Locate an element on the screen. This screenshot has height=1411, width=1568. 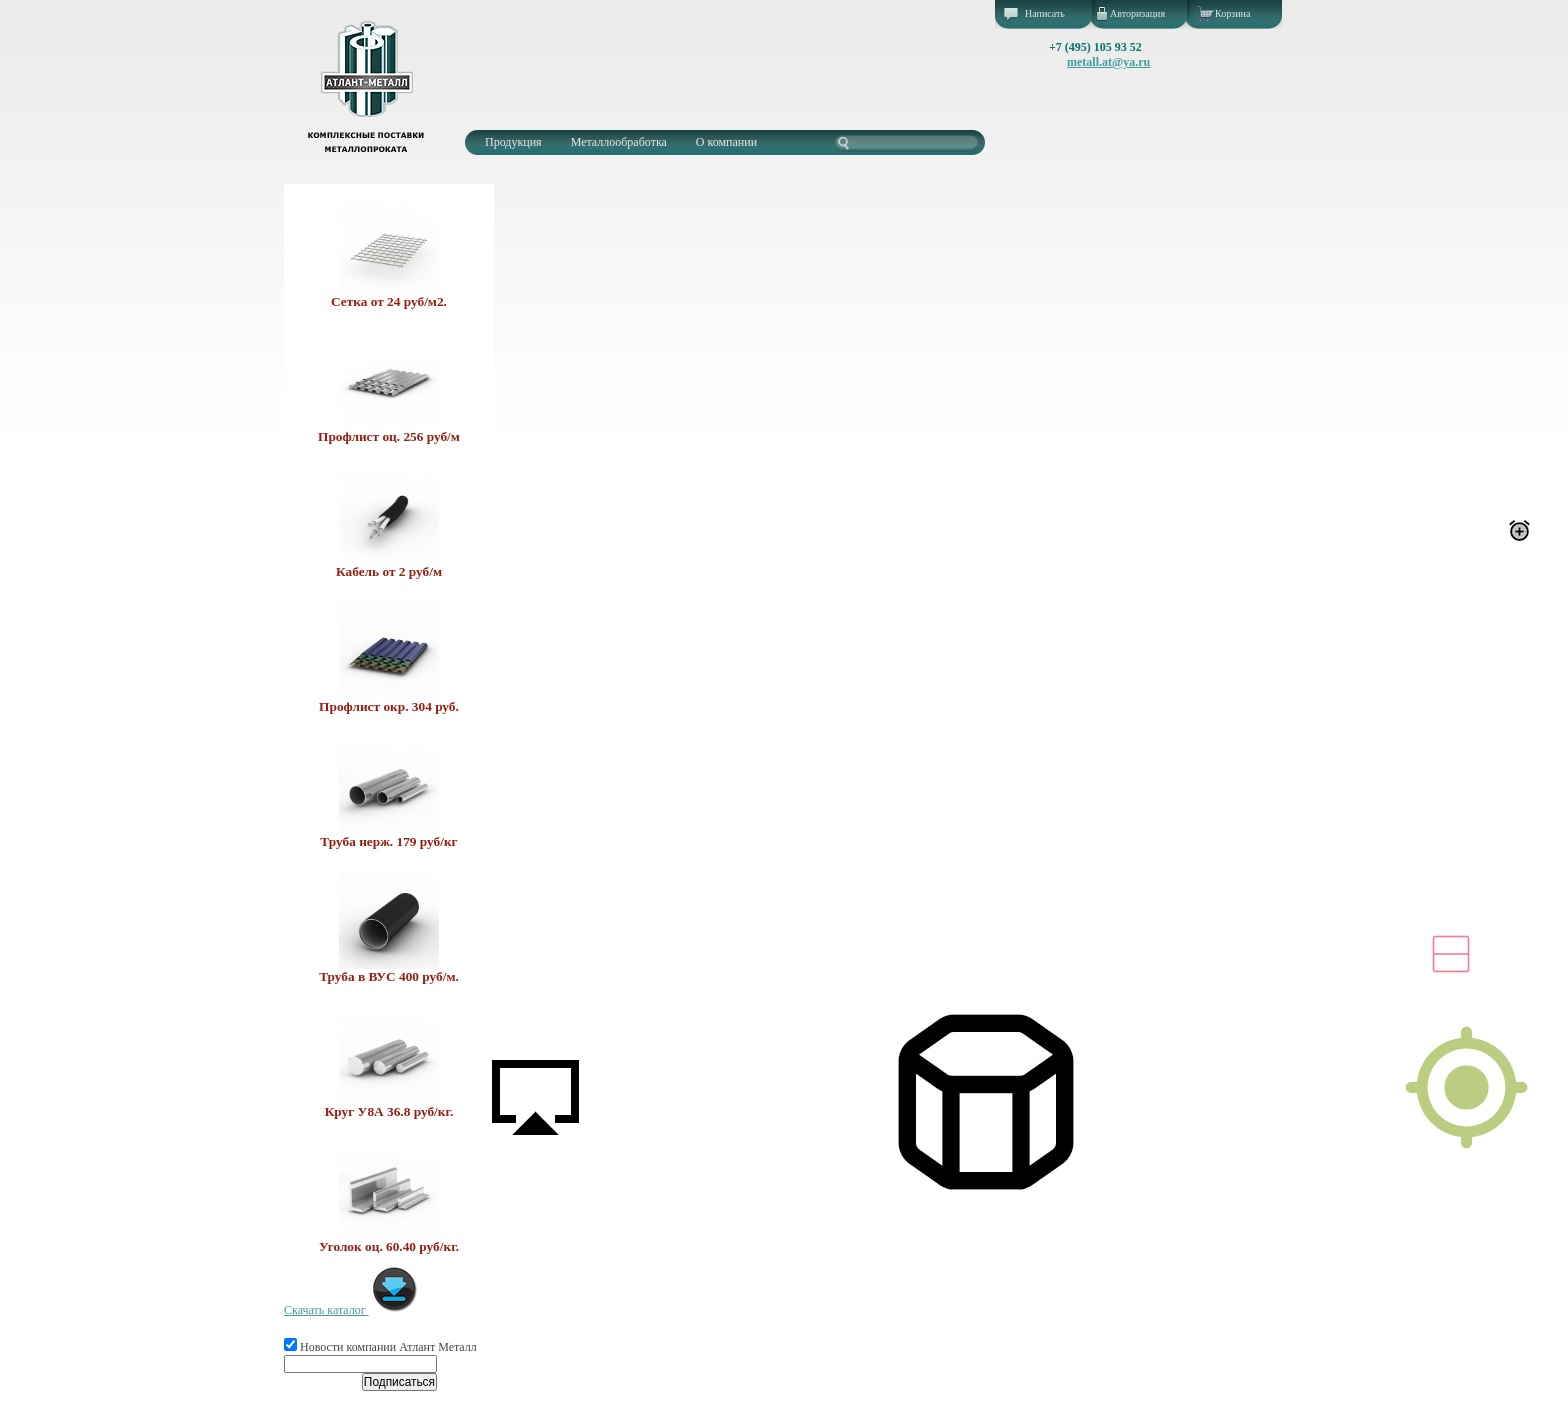
view 3D object or shape is located at coordinates (986, 1102).